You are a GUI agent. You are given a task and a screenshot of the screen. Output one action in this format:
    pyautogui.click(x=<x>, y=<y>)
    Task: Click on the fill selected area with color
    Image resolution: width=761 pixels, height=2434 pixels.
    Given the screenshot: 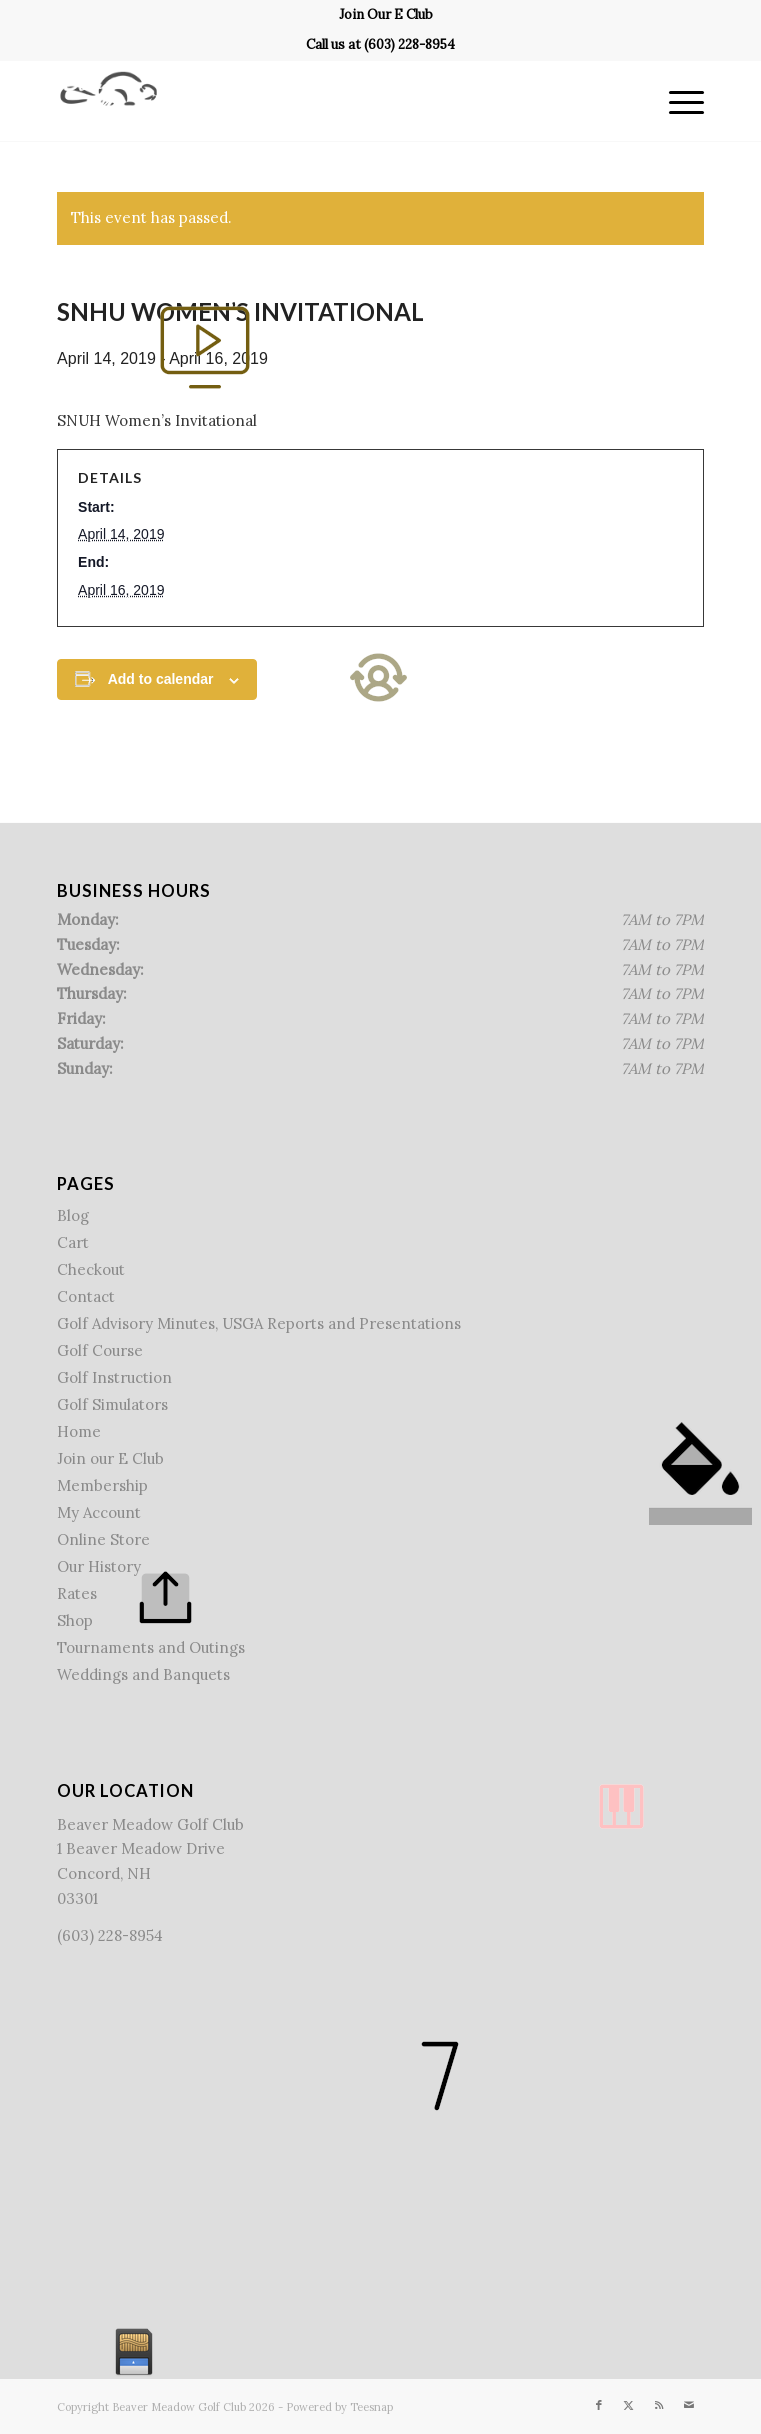 What is the action you would take?
    pyautogui.click(x=700, y=1473)
    